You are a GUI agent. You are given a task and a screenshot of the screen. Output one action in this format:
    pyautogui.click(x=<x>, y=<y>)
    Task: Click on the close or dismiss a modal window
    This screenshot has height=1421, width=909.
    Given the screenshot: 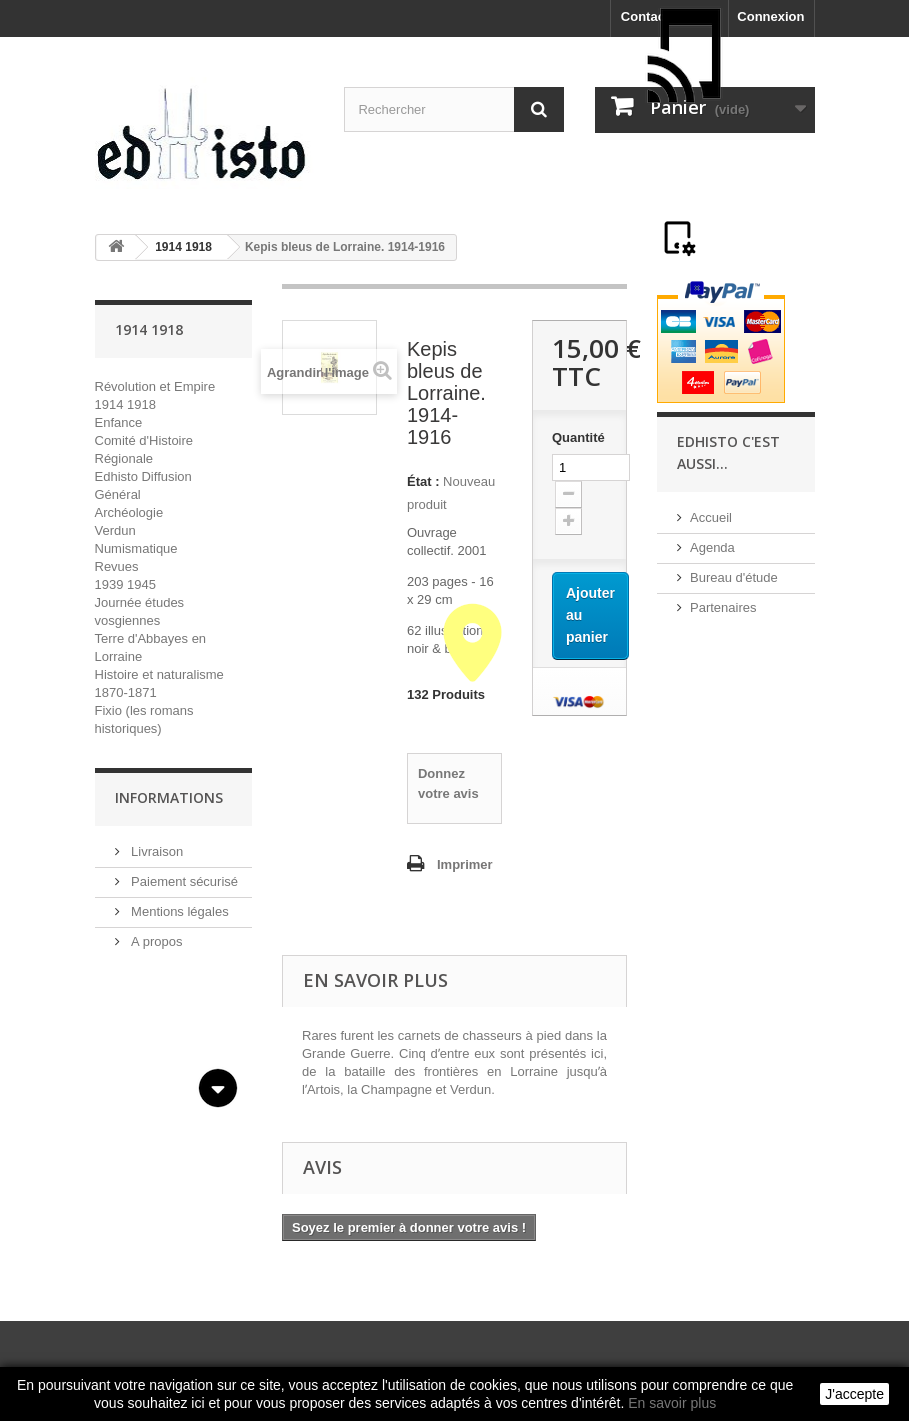 What is the action you would take?
    pyautogui.click(x=697, y=288)
    